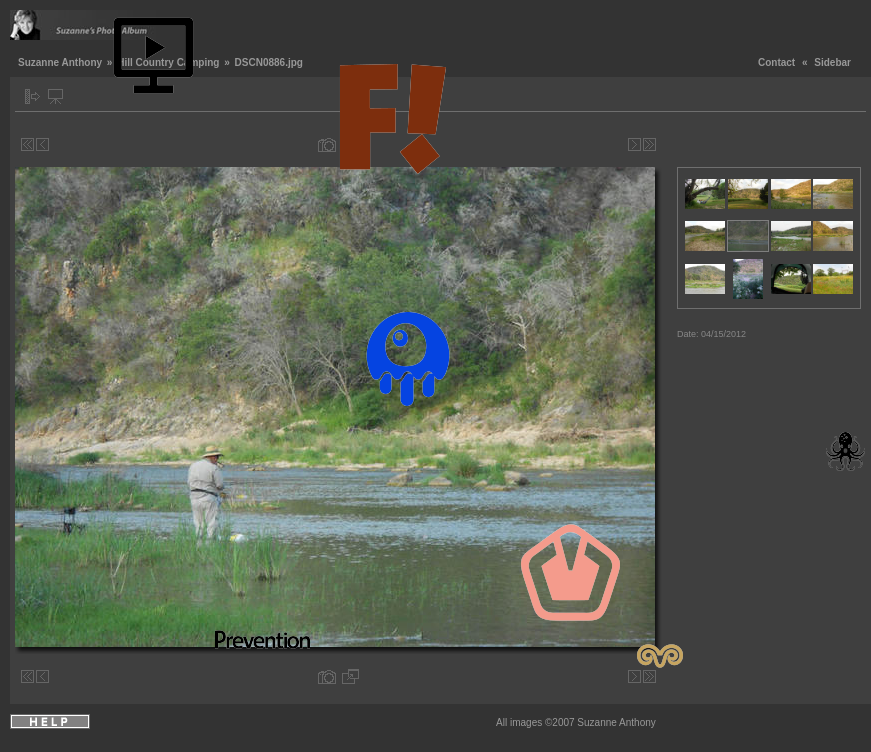 This screenshot has width=871, height=752. I want to click on Fritz! brand logo, so click(393, 119).